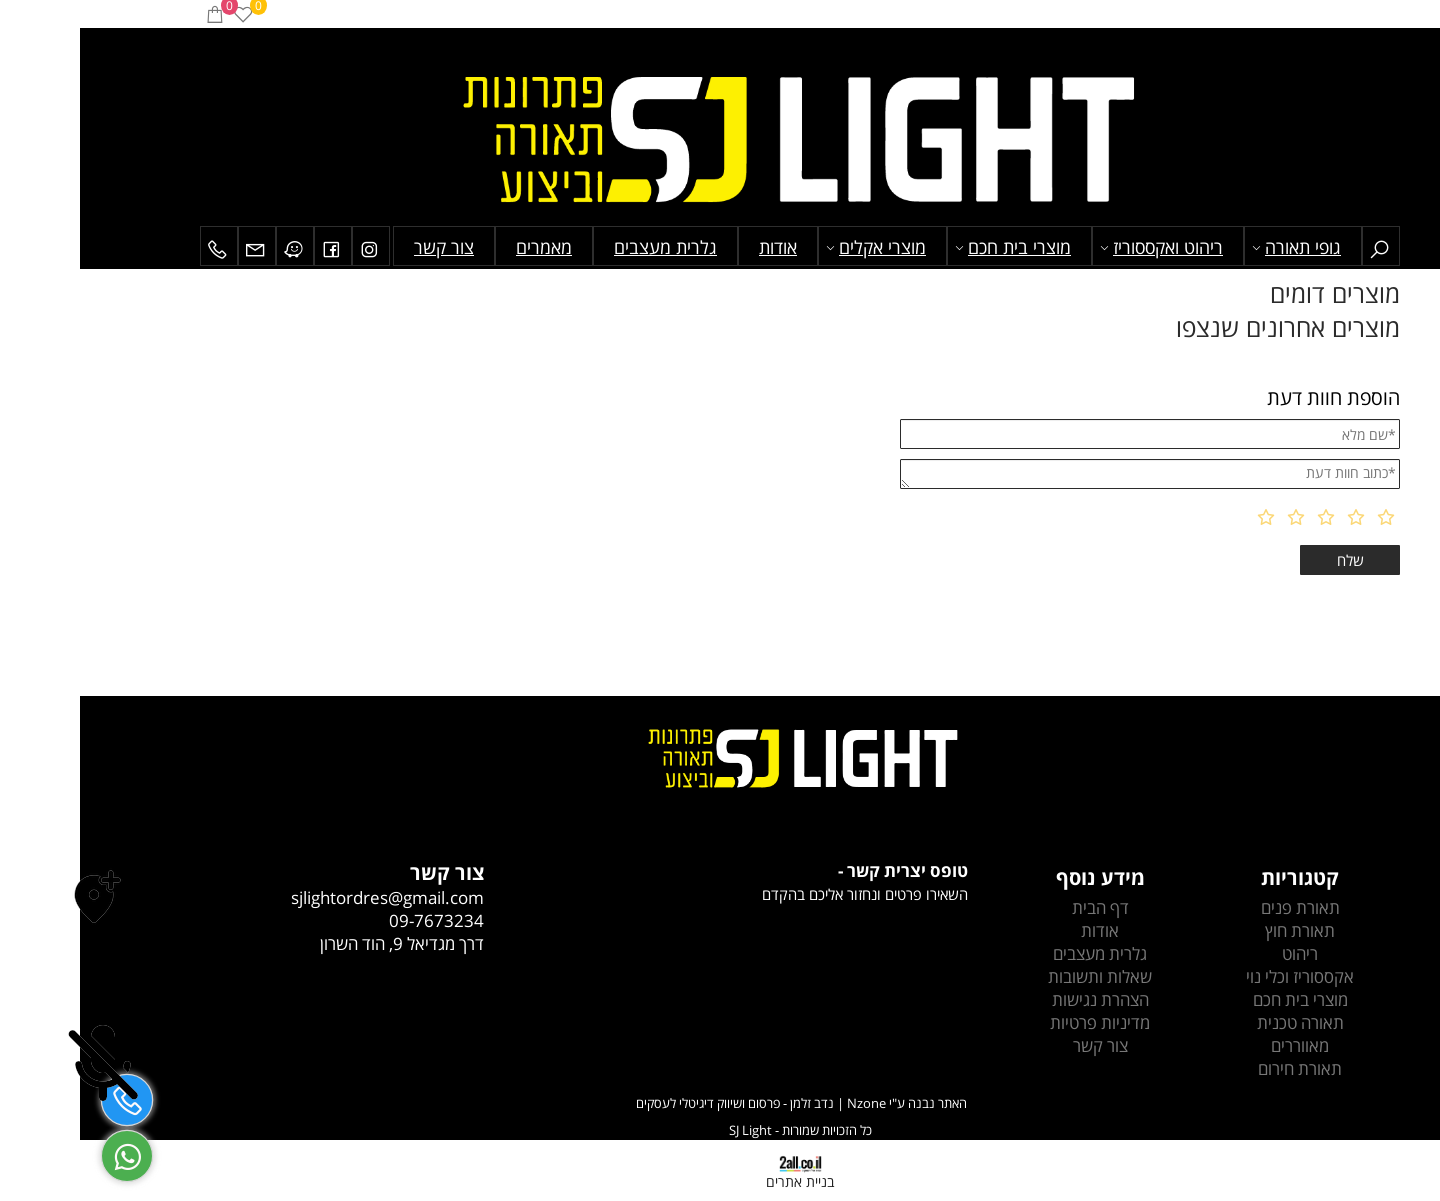 The image size is (1440, 1201). Describe the element at coordinates (103, 1065) in the screenshot. I see `mute your microphone` at that location.